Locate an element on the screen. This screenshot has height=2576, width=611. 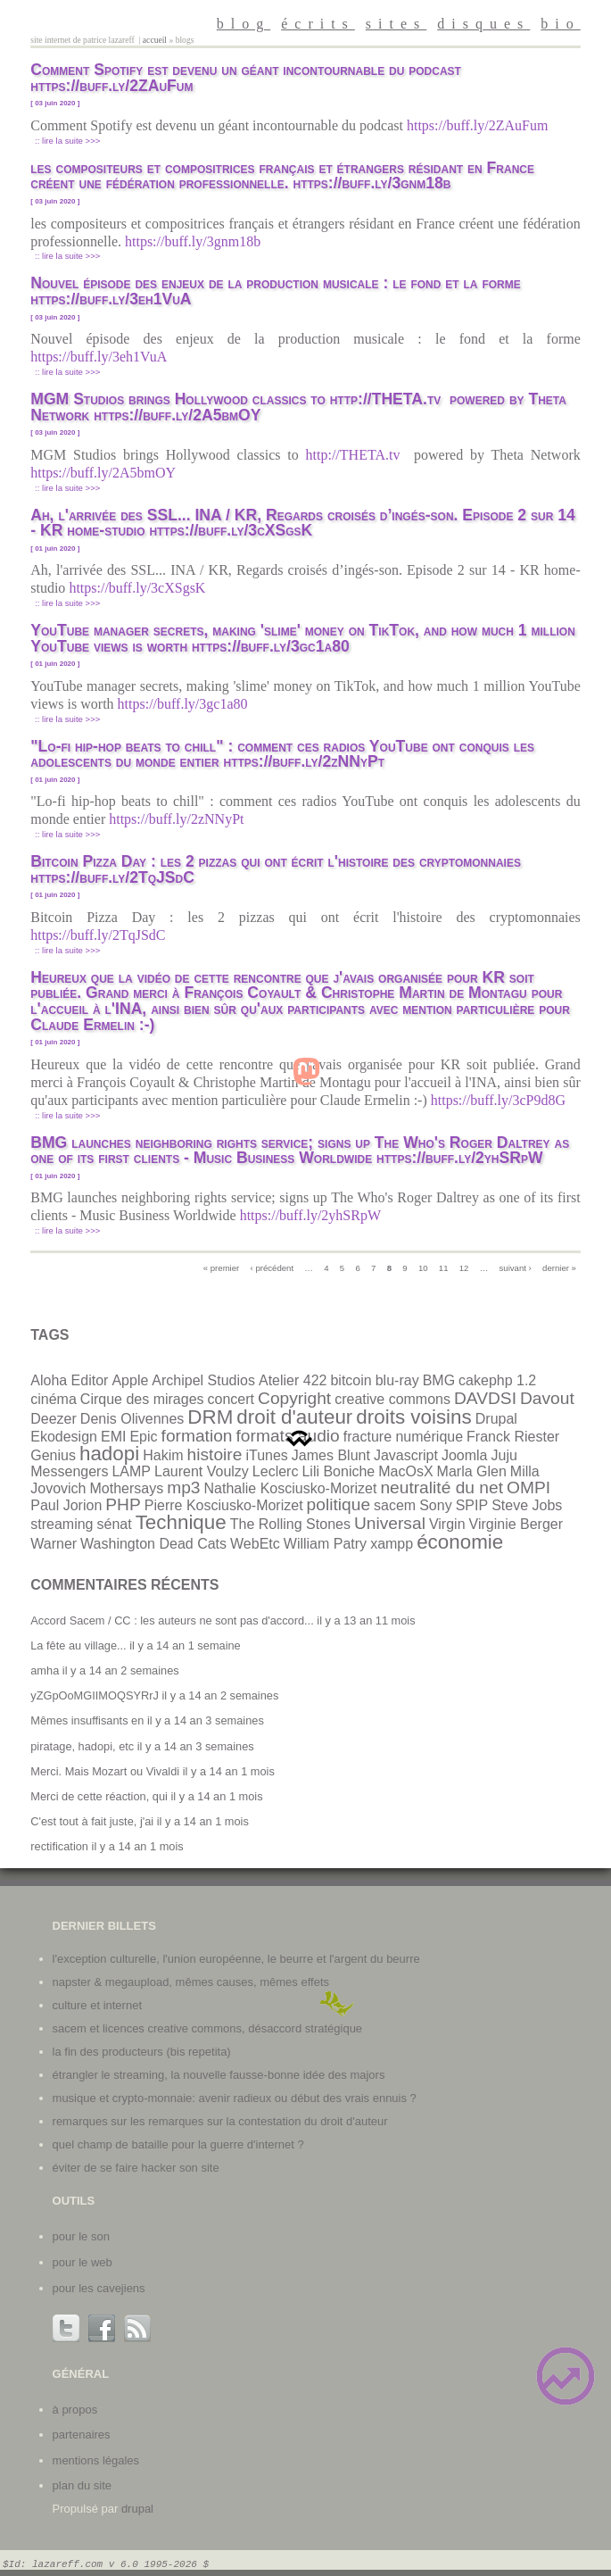
connect your crypto wallet via WalletConnect is located at coordinates (299, 1438).